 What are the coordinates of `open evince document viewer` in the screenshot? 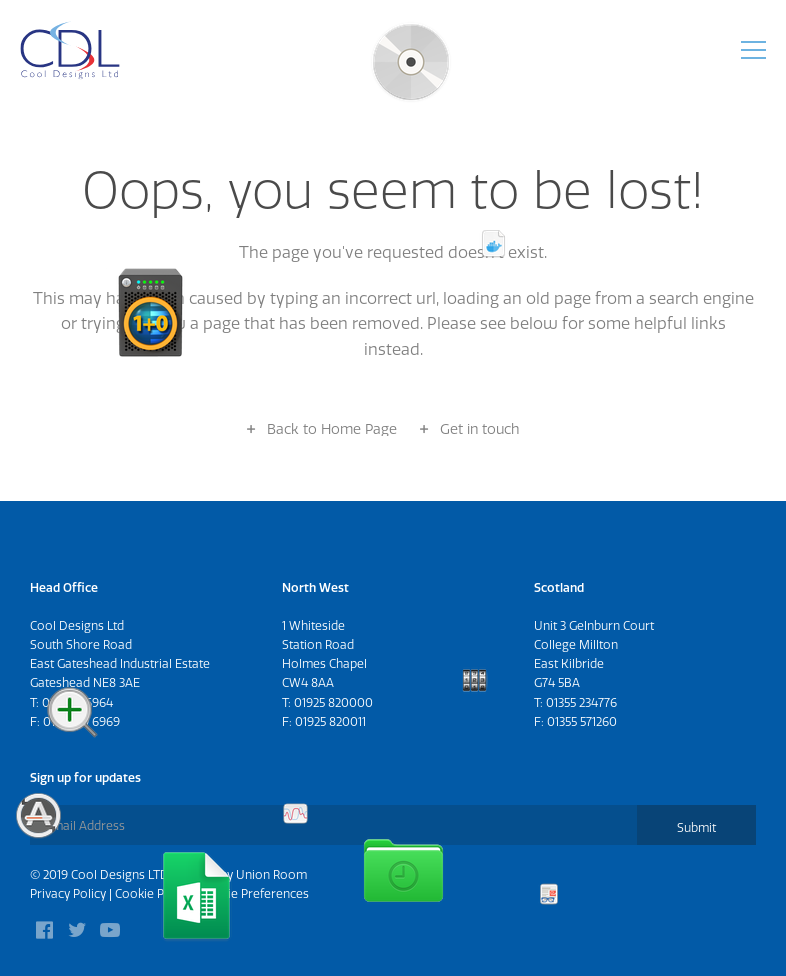 It's located at (549, 894).